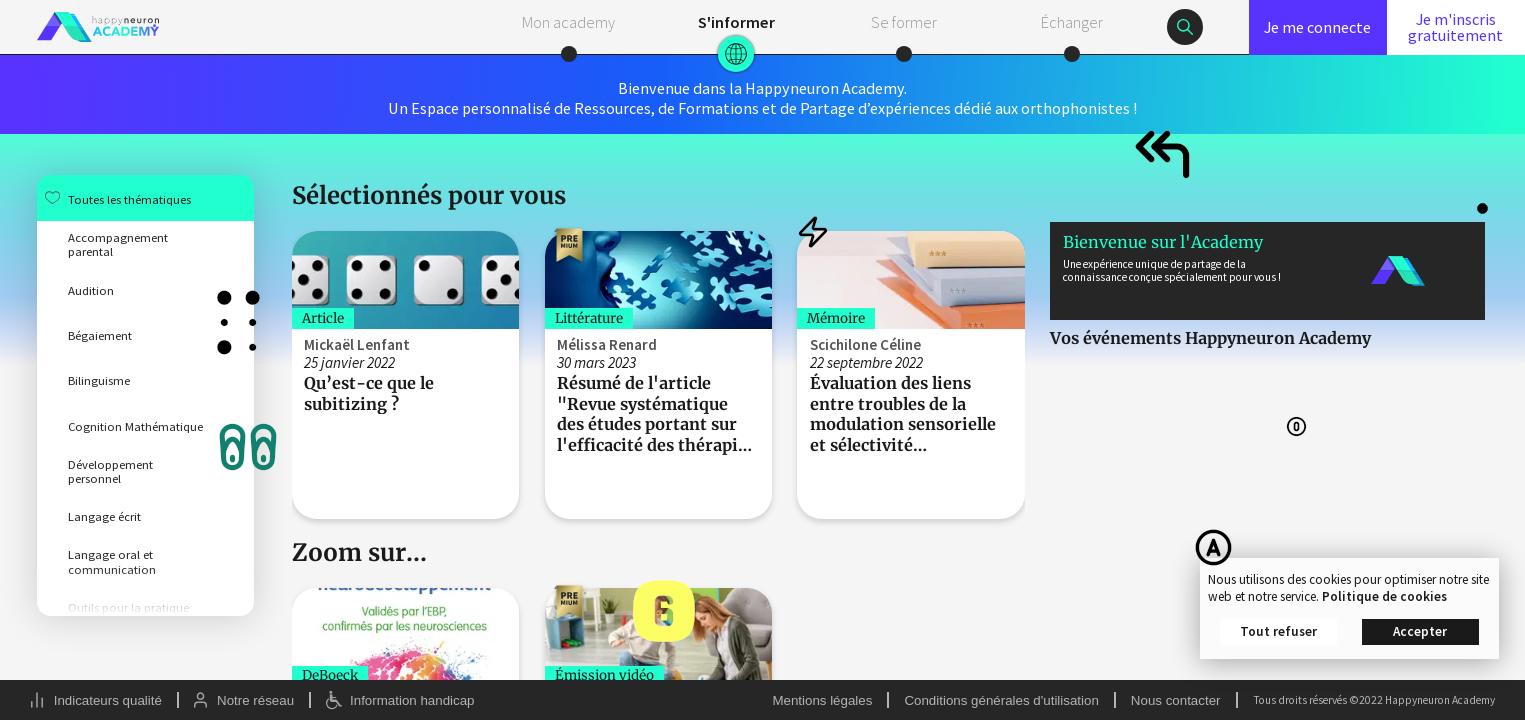  Describe the element at coordinates (1213, 547) in the screenshot. I see `xbox controller A button indicator` at that location.